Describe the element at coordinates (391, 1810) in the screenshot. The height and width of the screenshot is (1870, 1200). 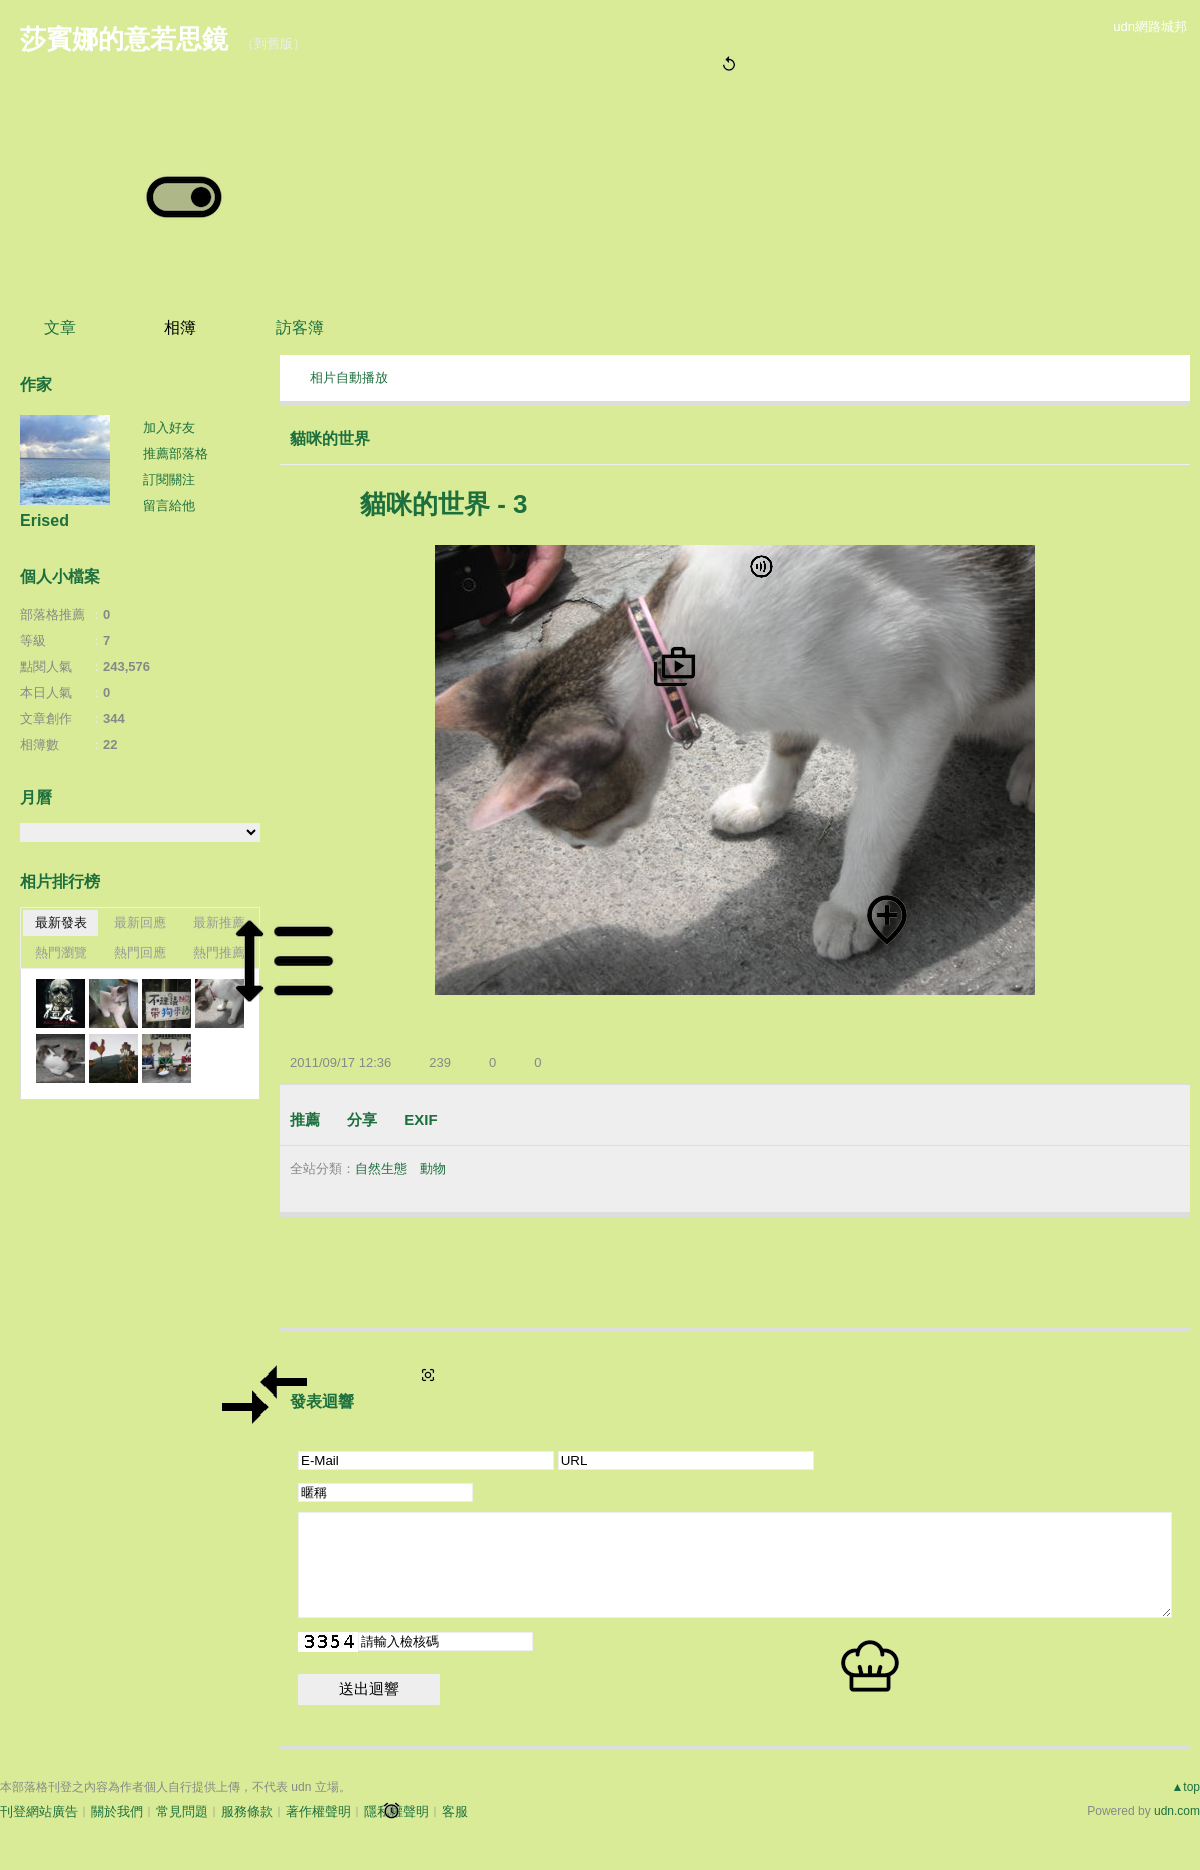
I see `view and manage alarms` at that location.